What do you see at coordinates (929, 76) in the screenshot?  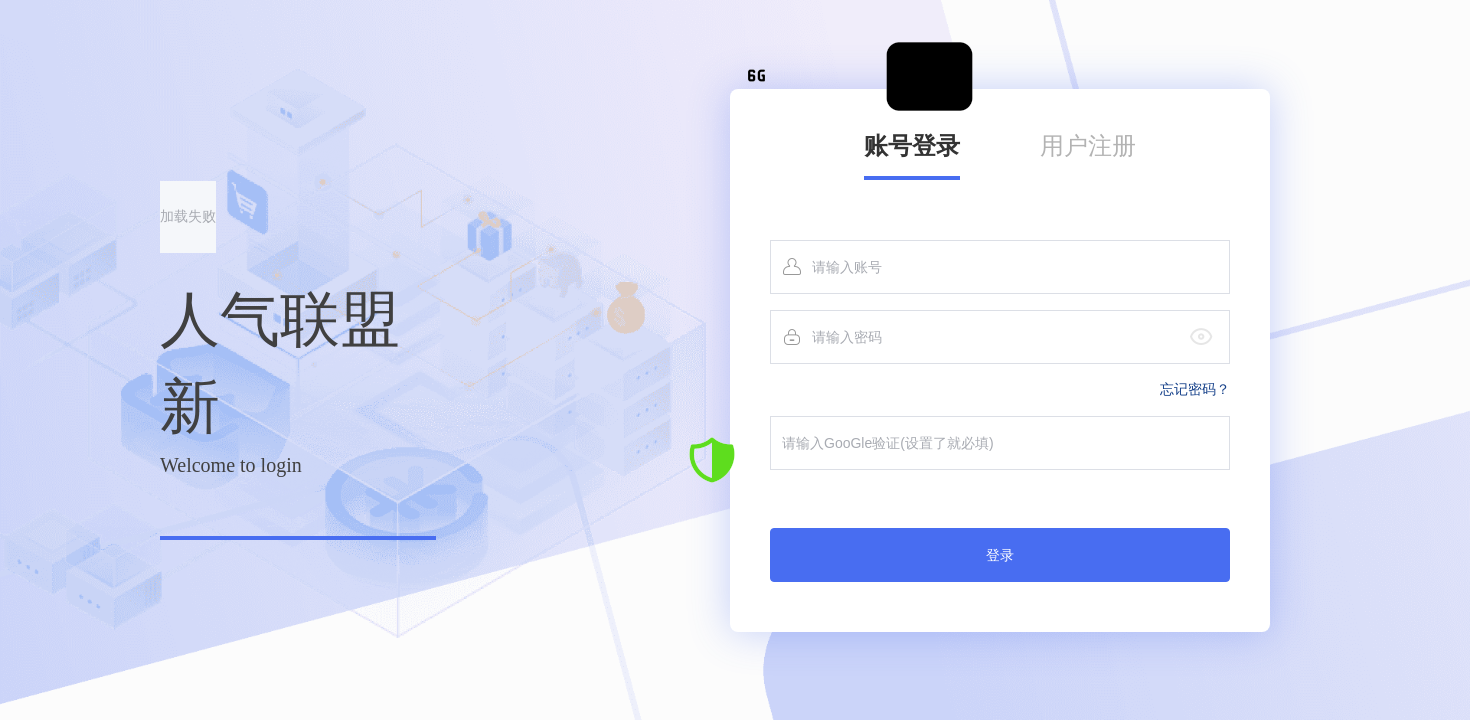 I see `a placeholder or container element` at bounding box center [929, 76].